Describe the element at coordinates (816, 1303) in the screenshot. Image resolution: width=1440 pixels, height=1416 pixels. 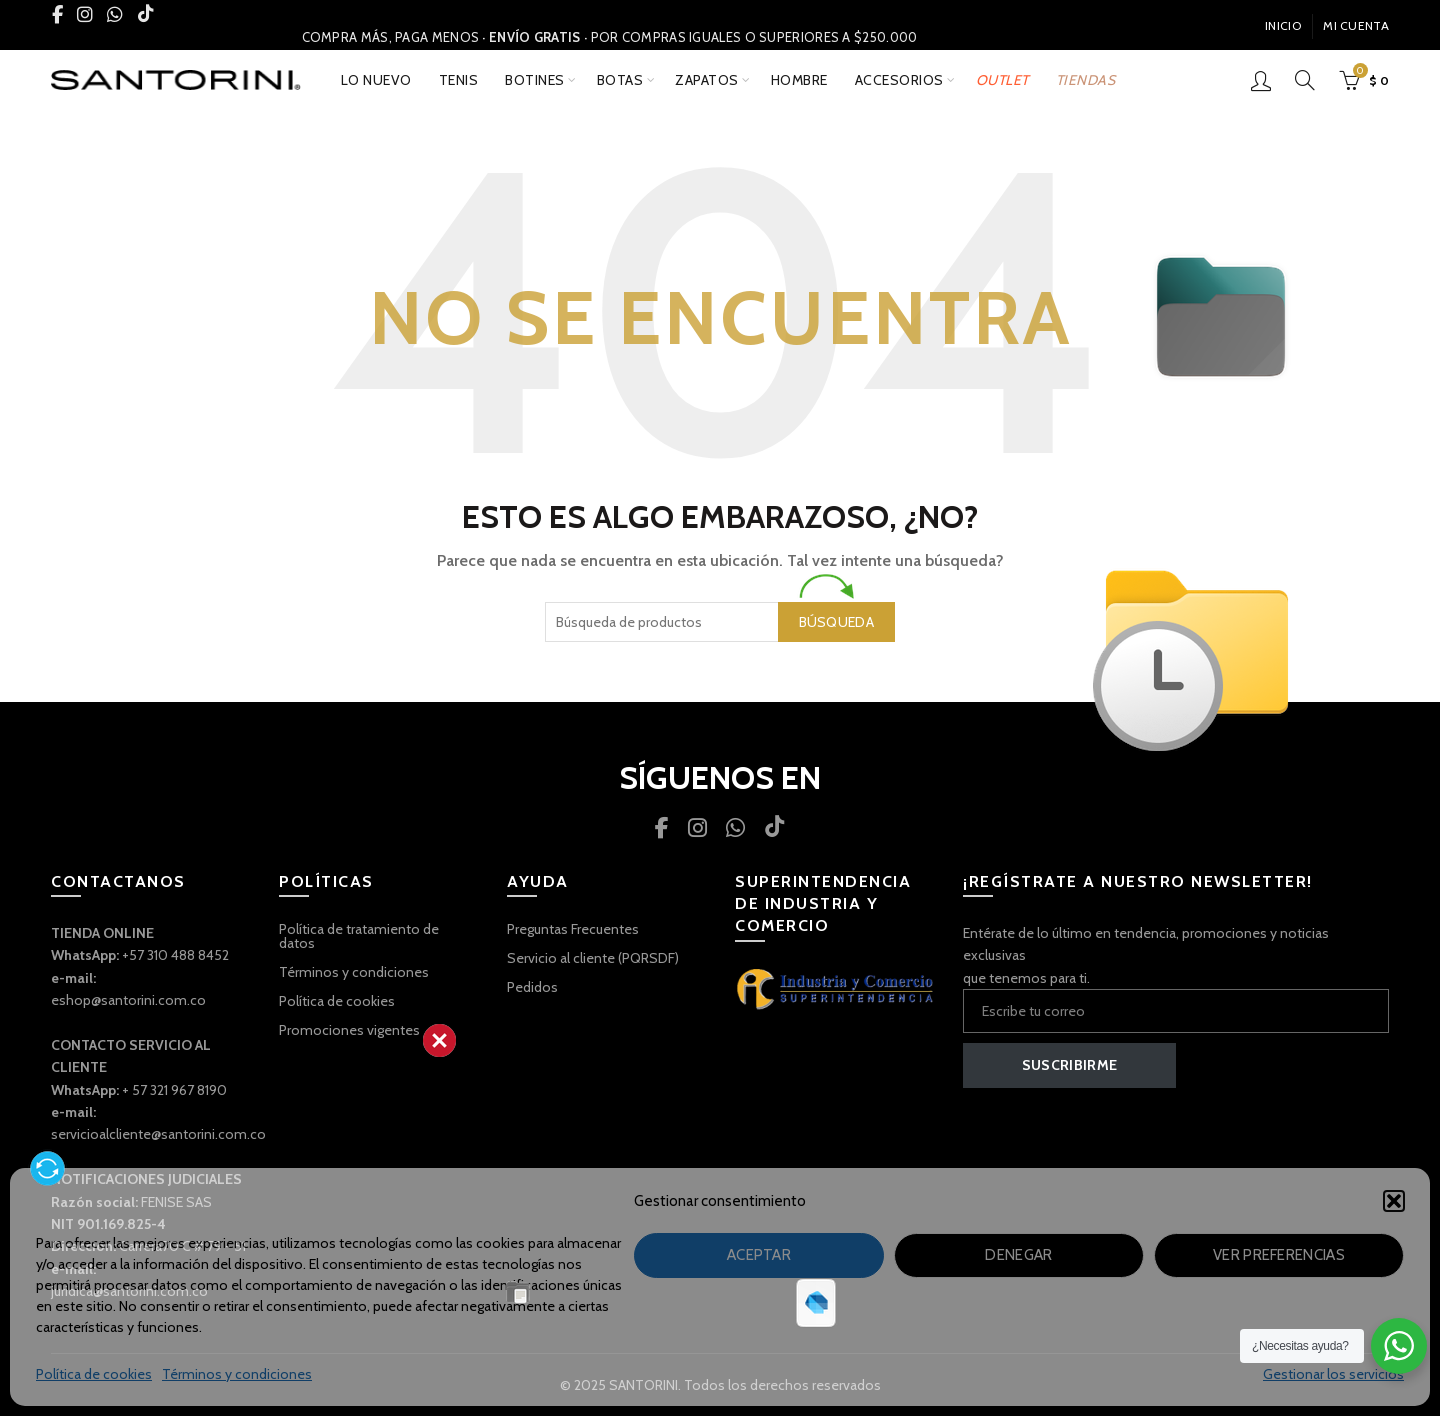
I see `a dart programming language source file` at that location.